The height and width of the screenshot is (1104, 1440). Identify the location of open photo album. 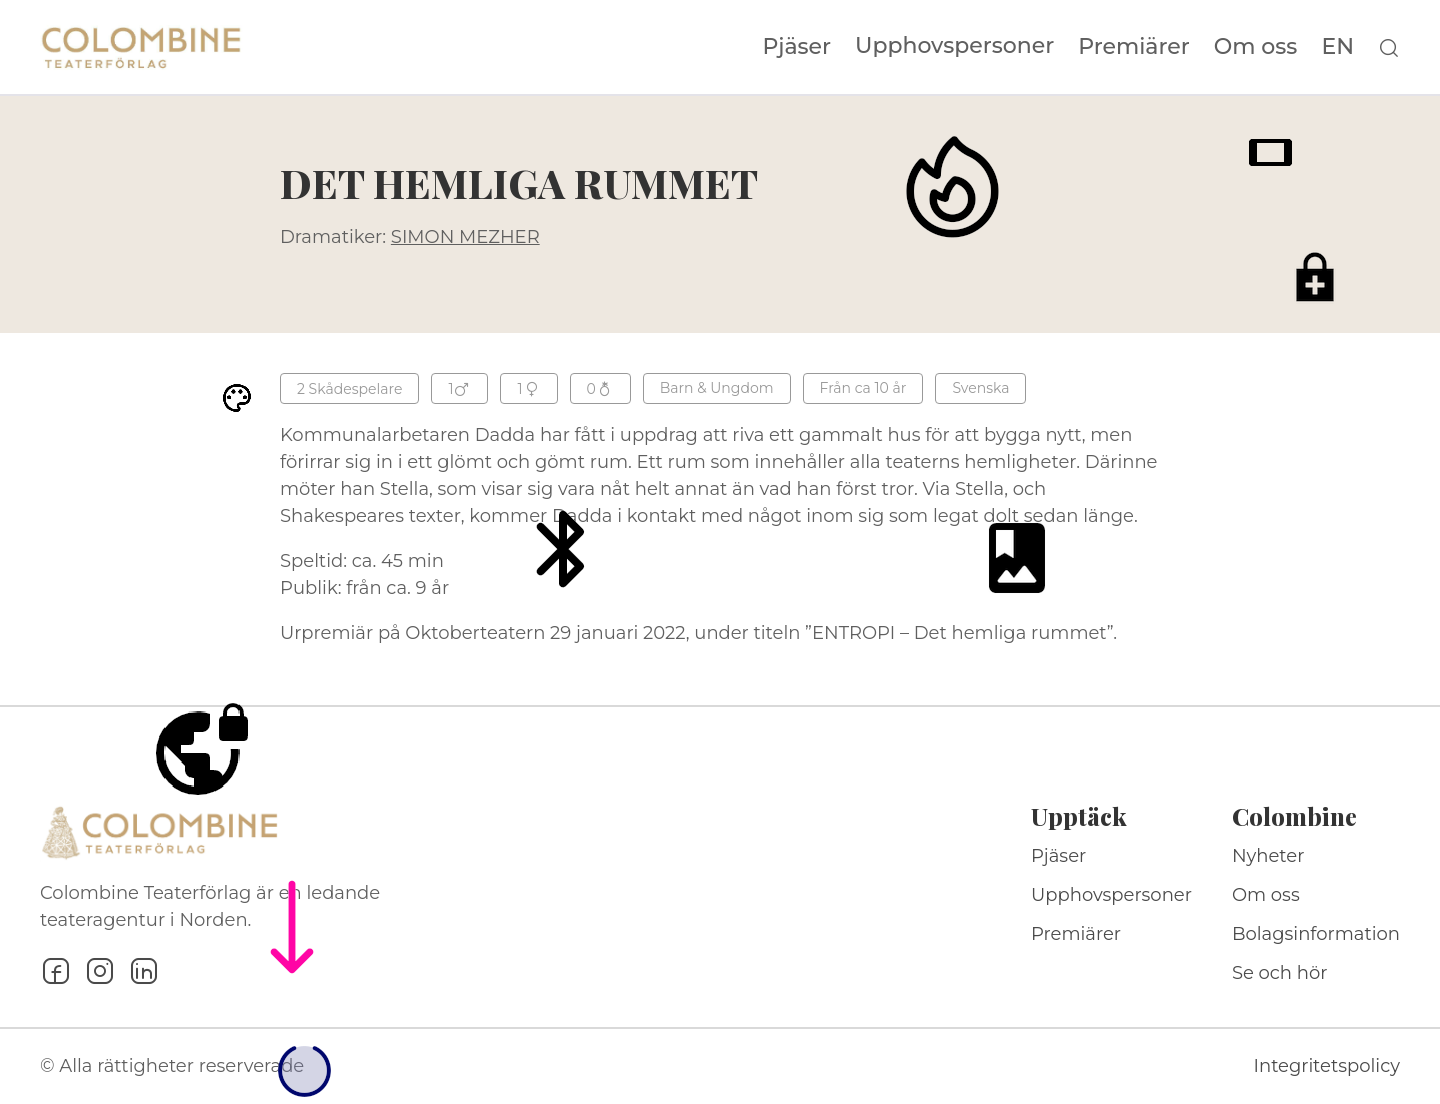
(1017, 558).